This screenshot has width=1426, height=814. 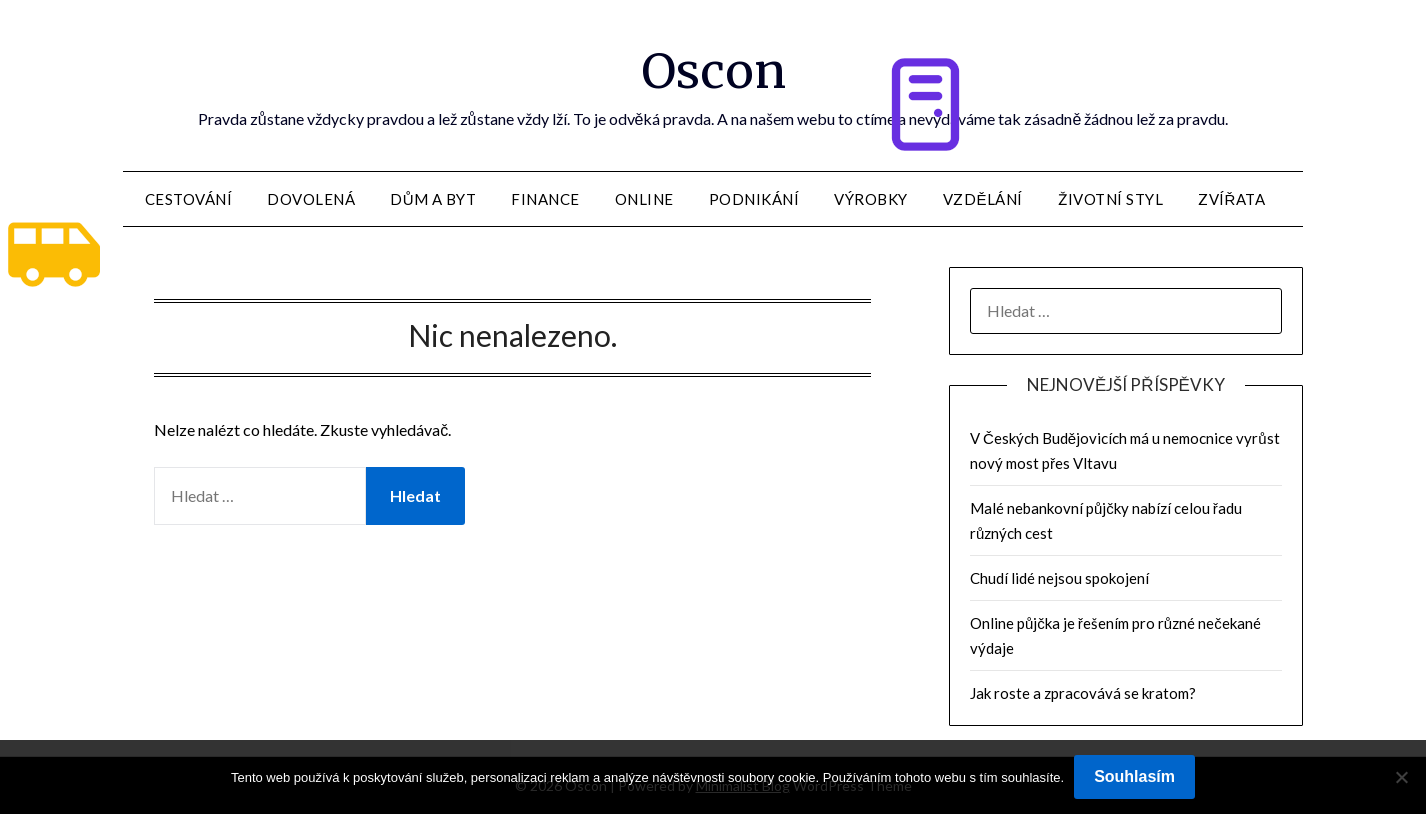 What do you see at coordinates (51, 253) in the screenshot?
I see `track delivery or shipping status` at bounding box center [51, 253].